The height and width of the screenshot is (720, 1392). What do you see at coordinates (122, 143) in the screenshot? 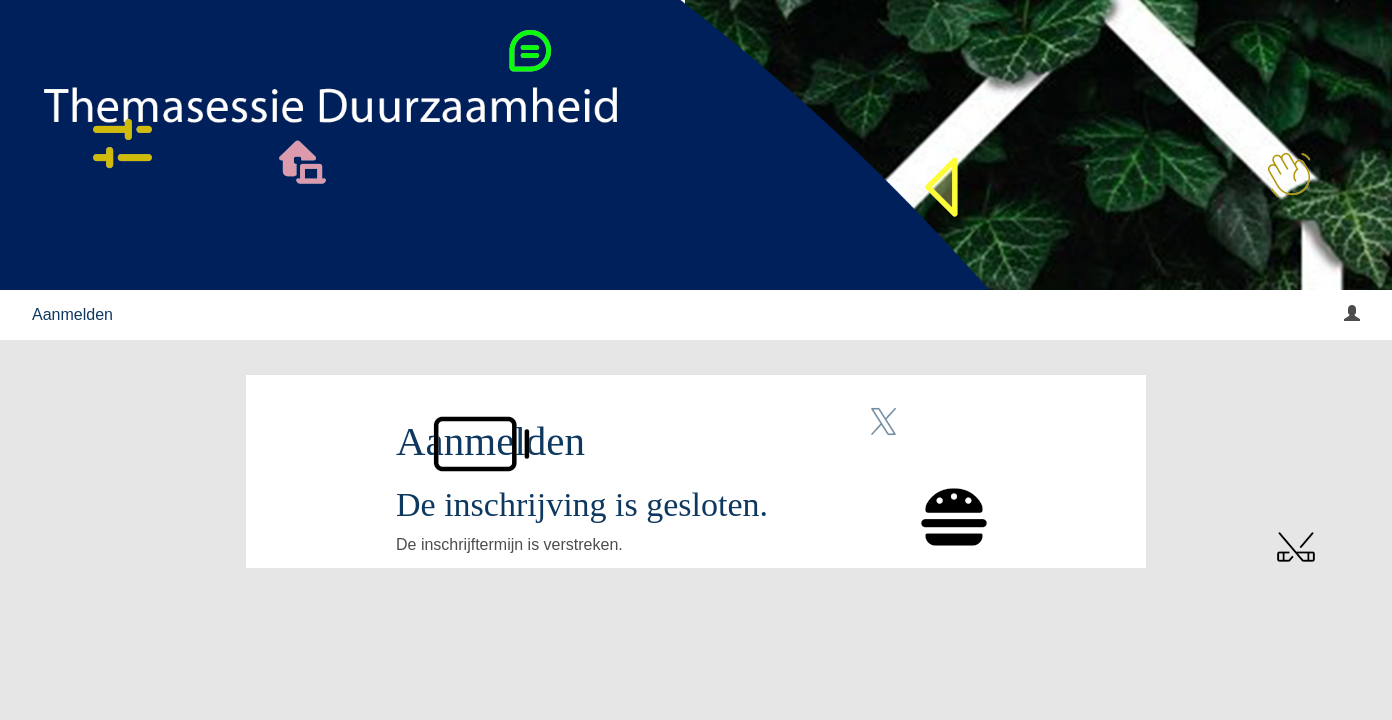
I see `adjust settings or preferences` at bounding box center [122, 143].